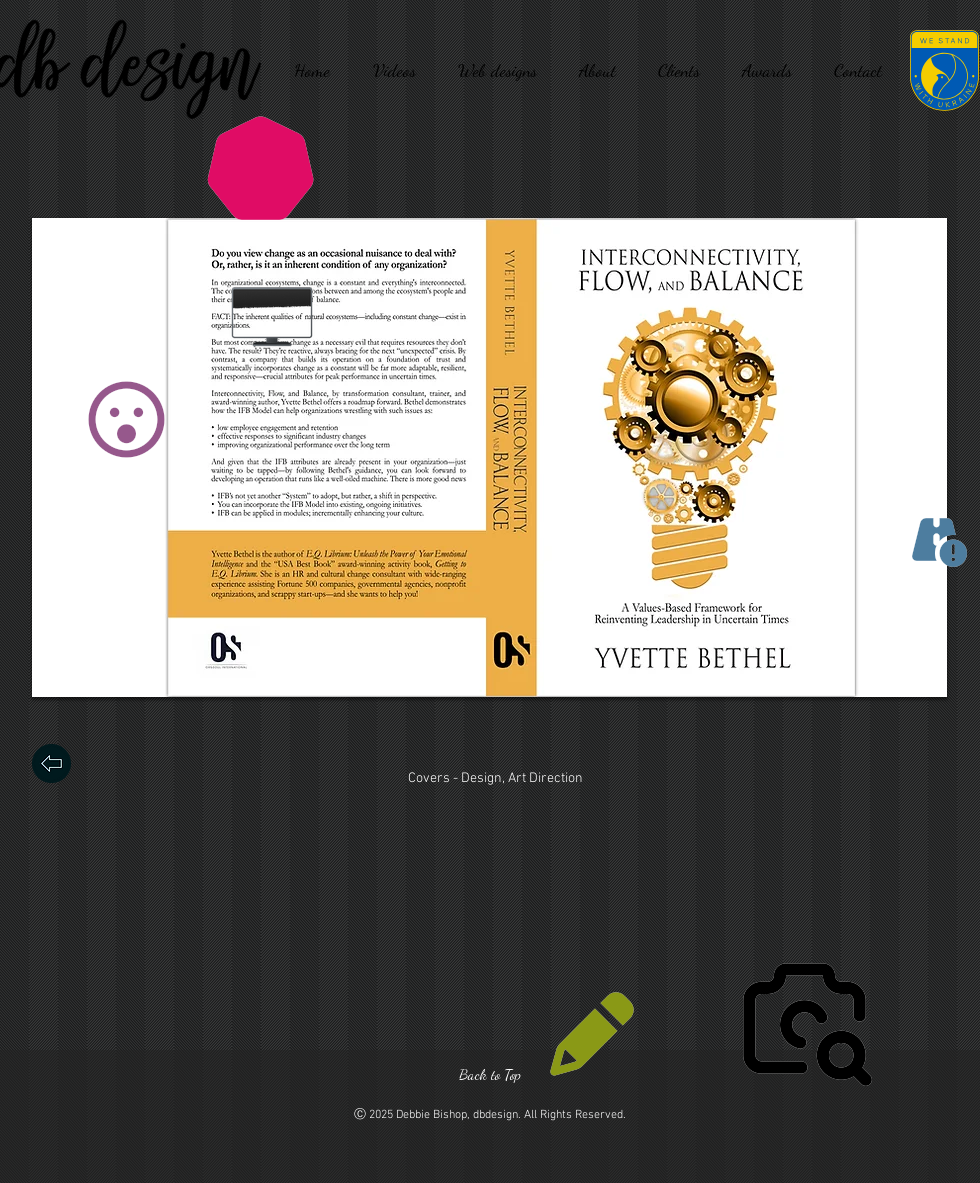 Image resolution: width=980 pixels, height=1183 pixels. What do you see at coordinates (592, 1034) in the screenshot?
I see `edit or modify content` at bounding box center [592, 1034].